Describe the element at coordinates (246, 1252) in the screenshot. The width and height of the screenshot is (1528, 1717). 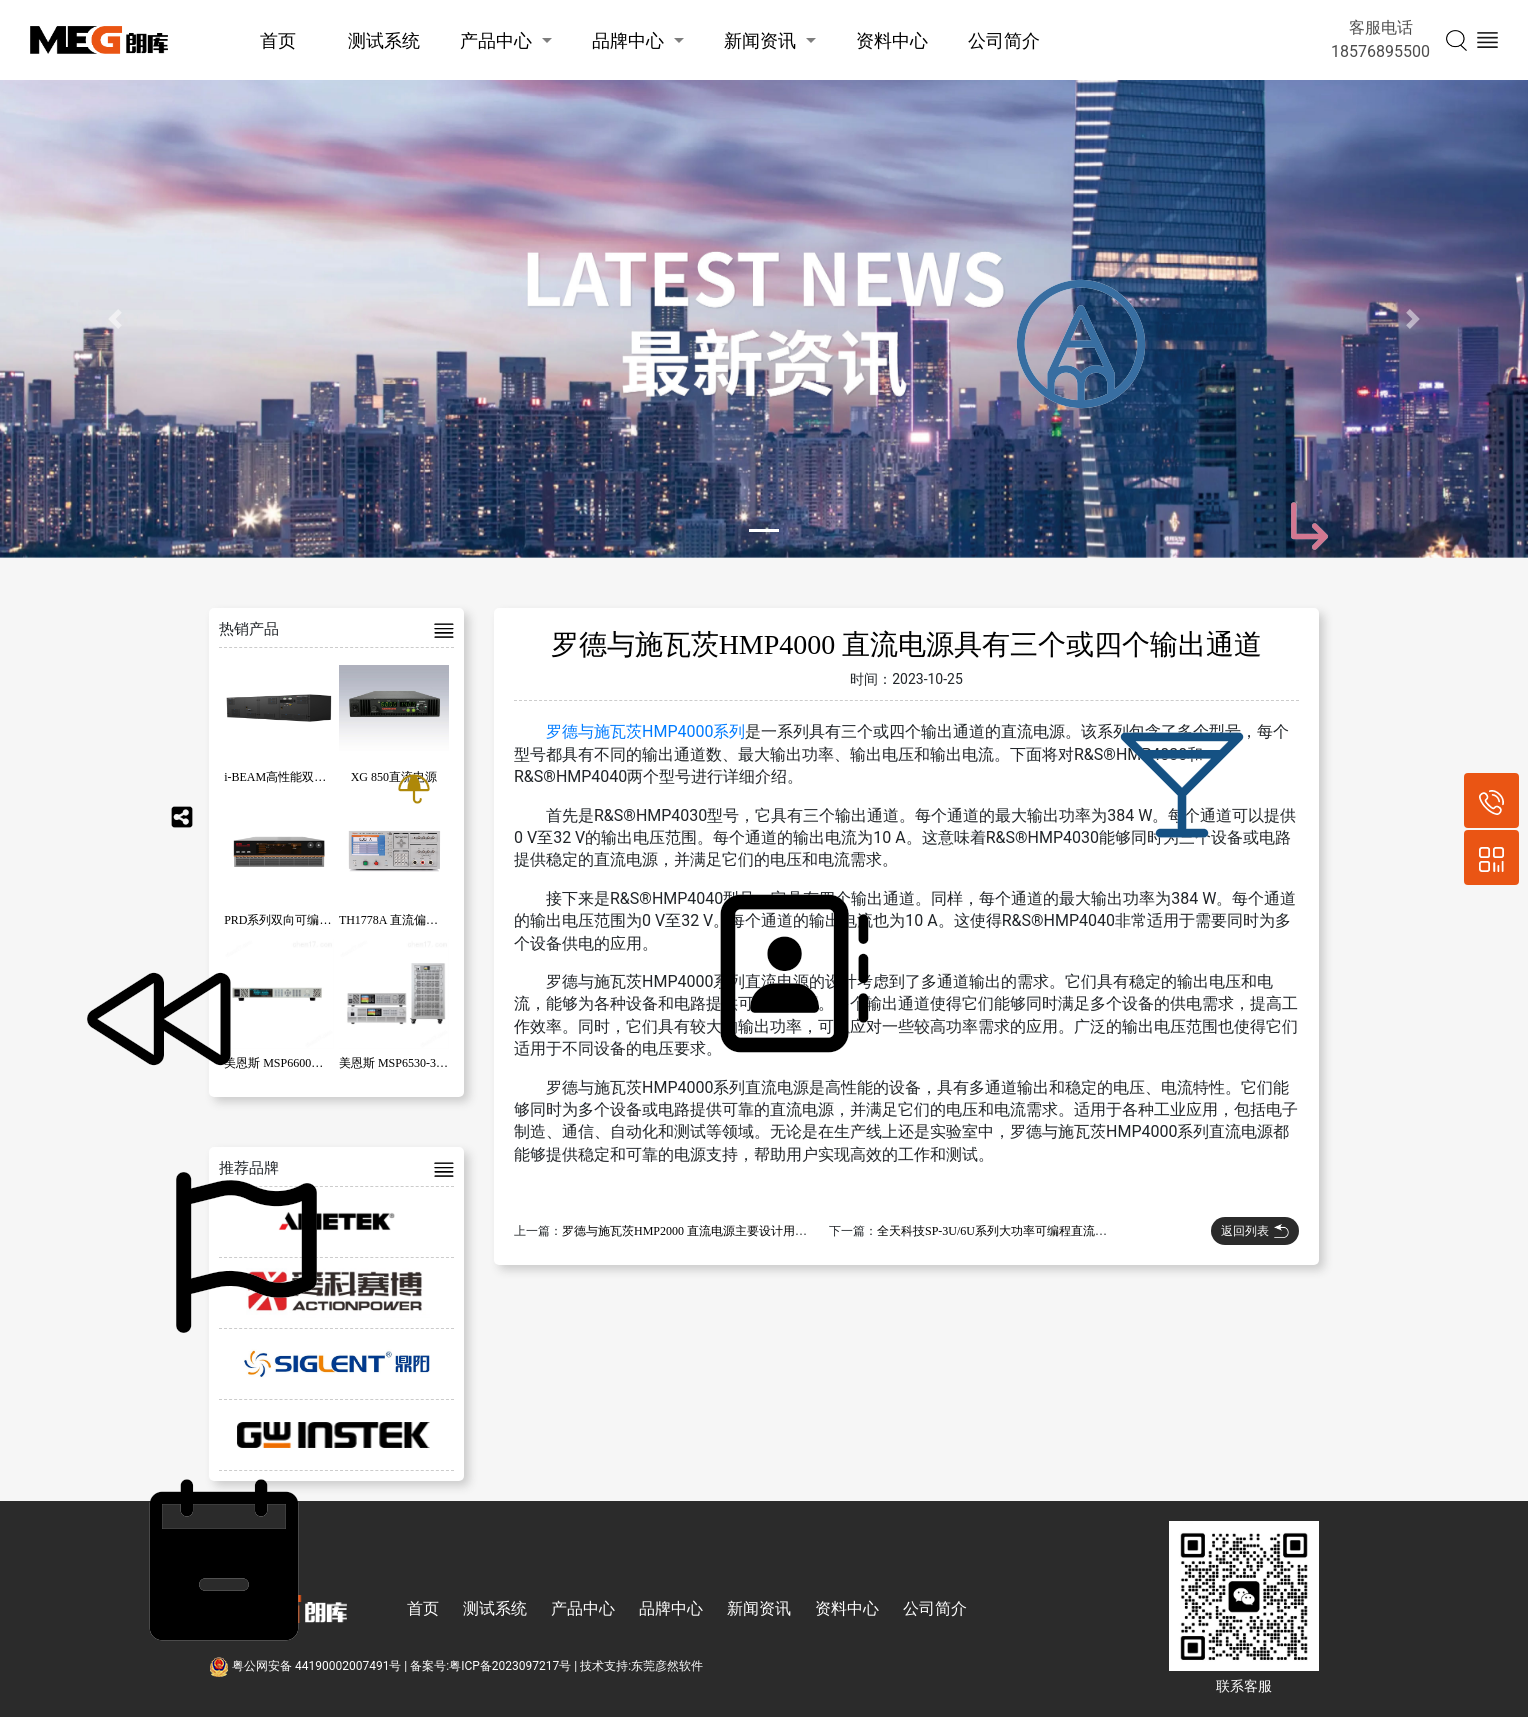
I see `flag or bookmark this item` at that location.